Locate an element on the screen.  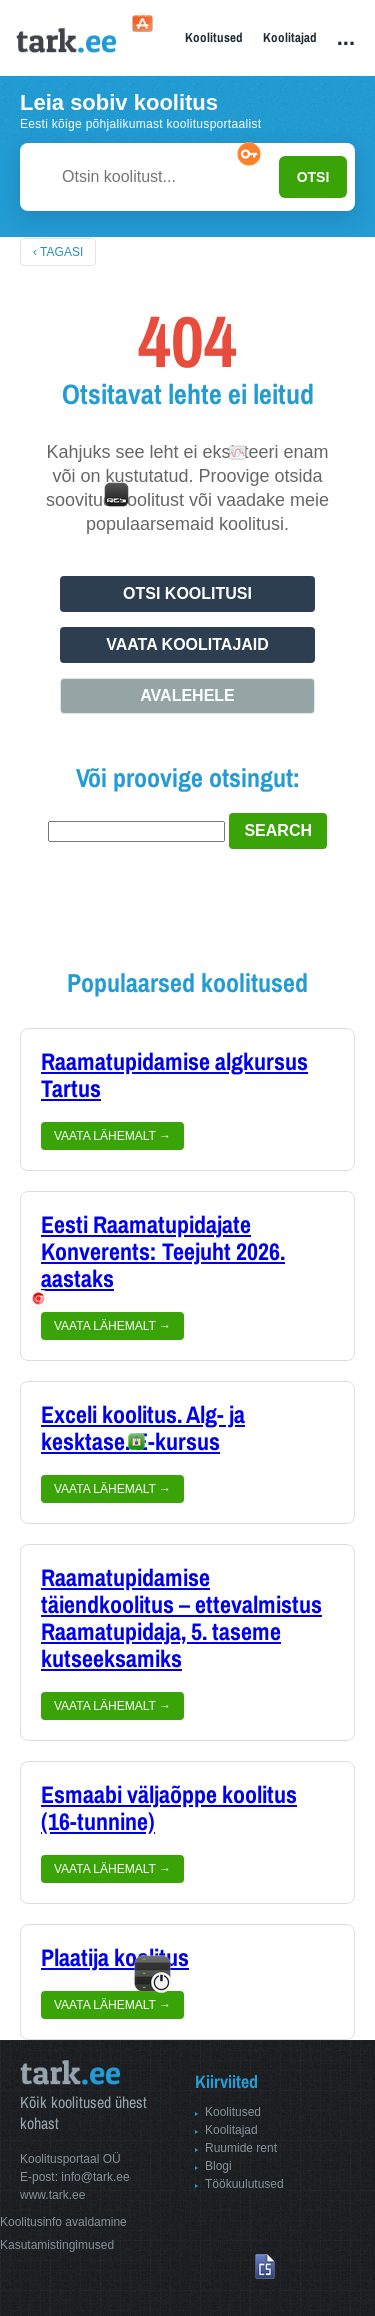
a CoffeeScript source code file is located at coordinates (265, 2267).